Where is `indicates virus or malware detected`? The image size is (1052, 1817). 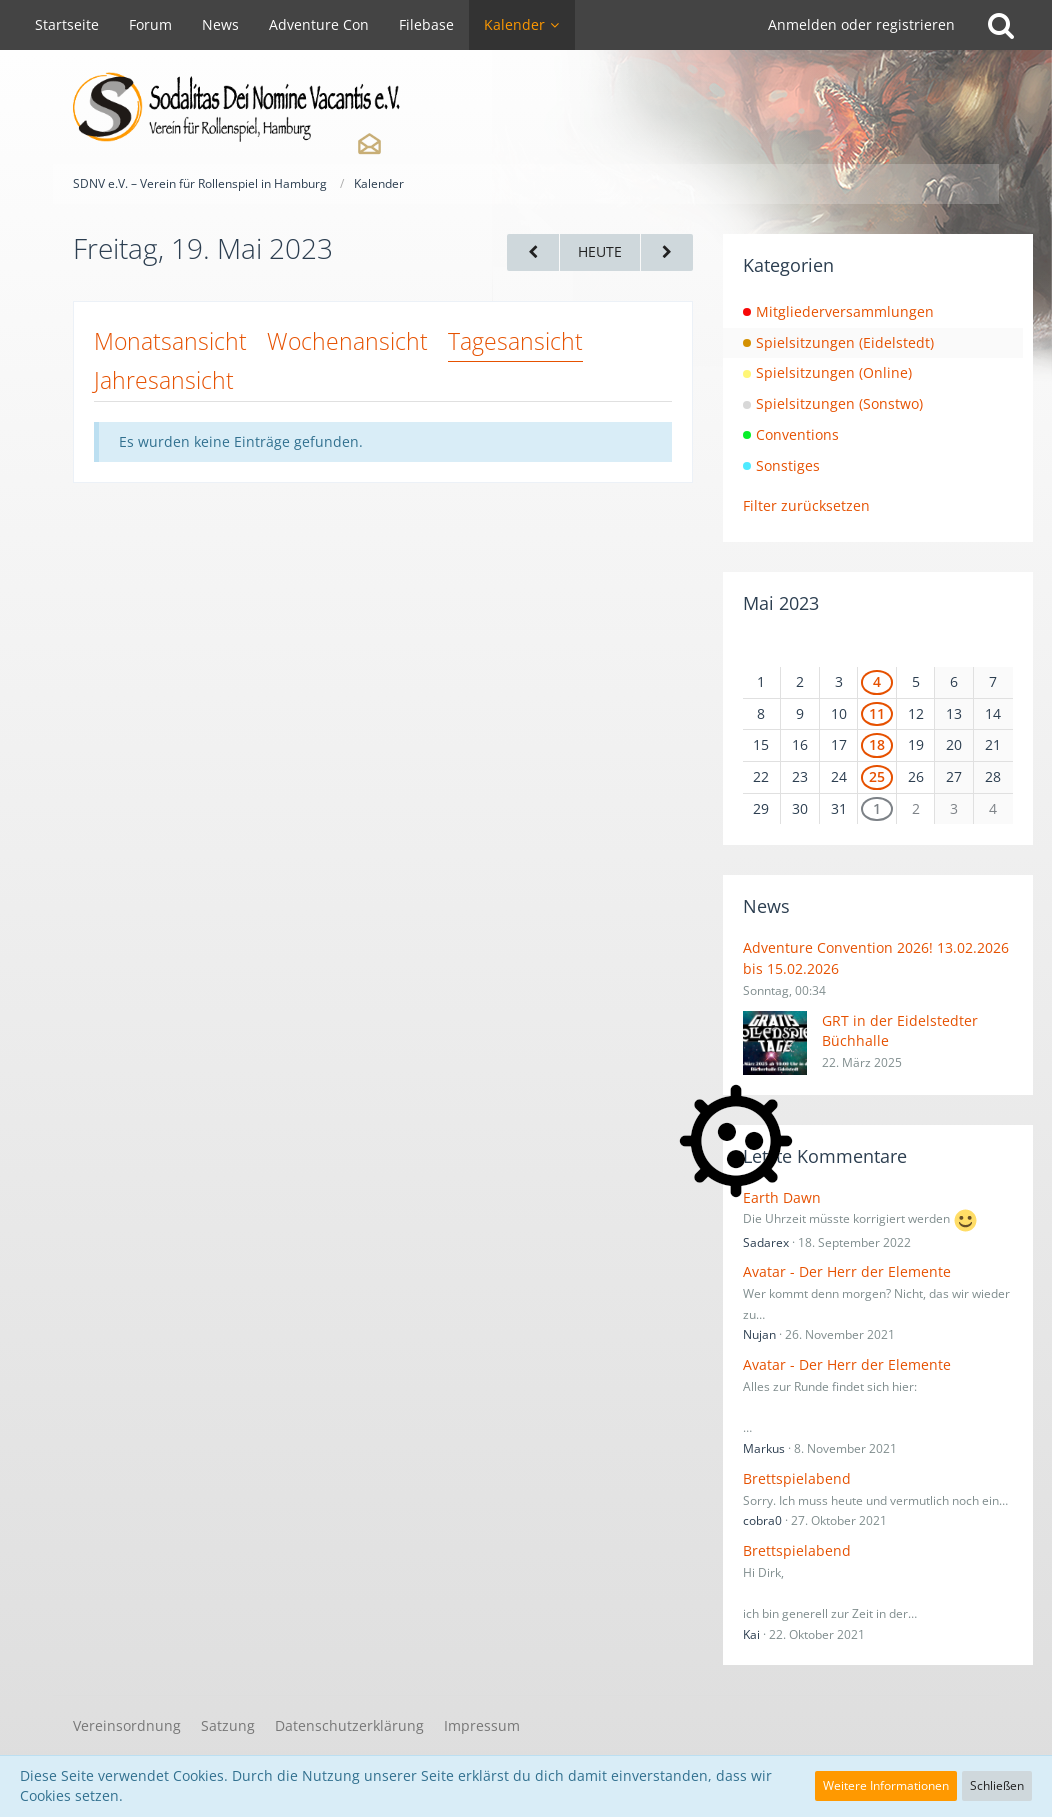
indicates virus or malware detected is located at coordinates (736, 1141).